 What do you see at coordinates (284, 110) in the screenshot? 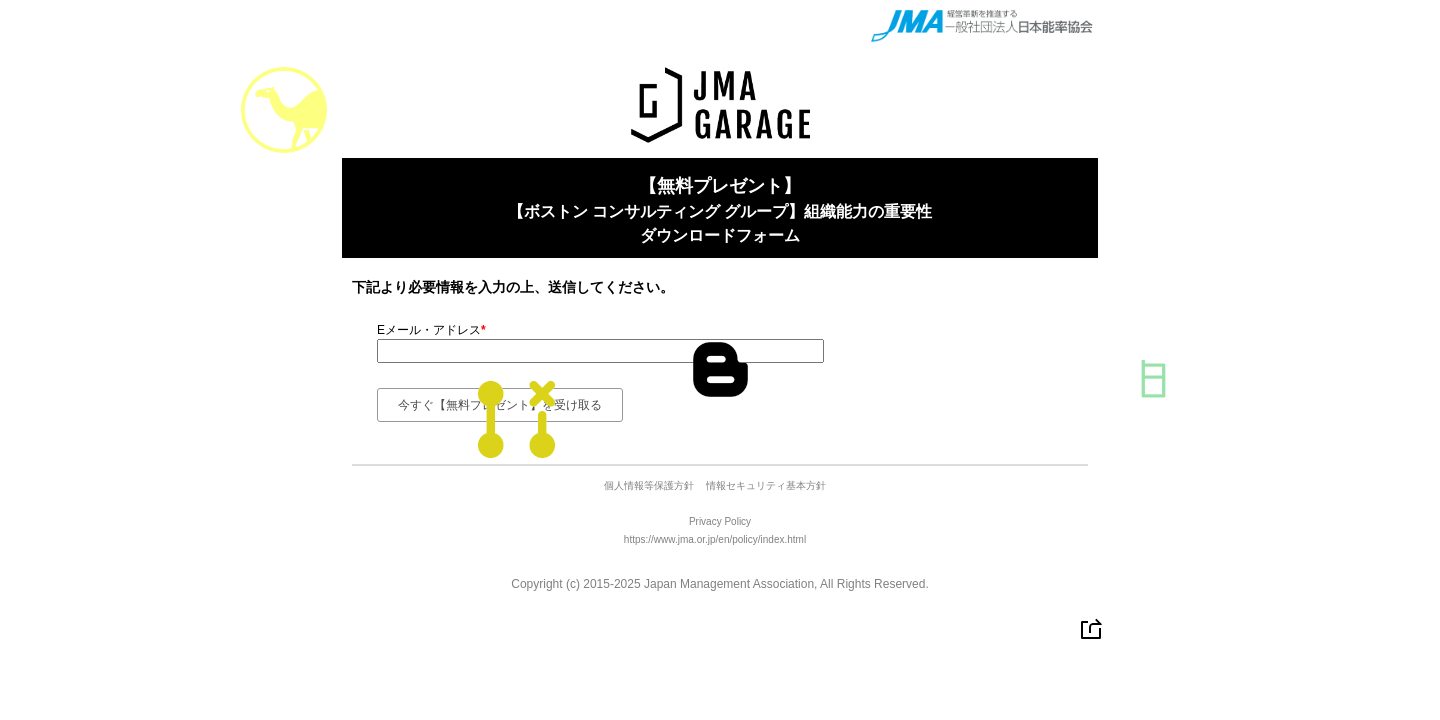
I see `indicates Perl programming language` at bounding box center [284, 110].